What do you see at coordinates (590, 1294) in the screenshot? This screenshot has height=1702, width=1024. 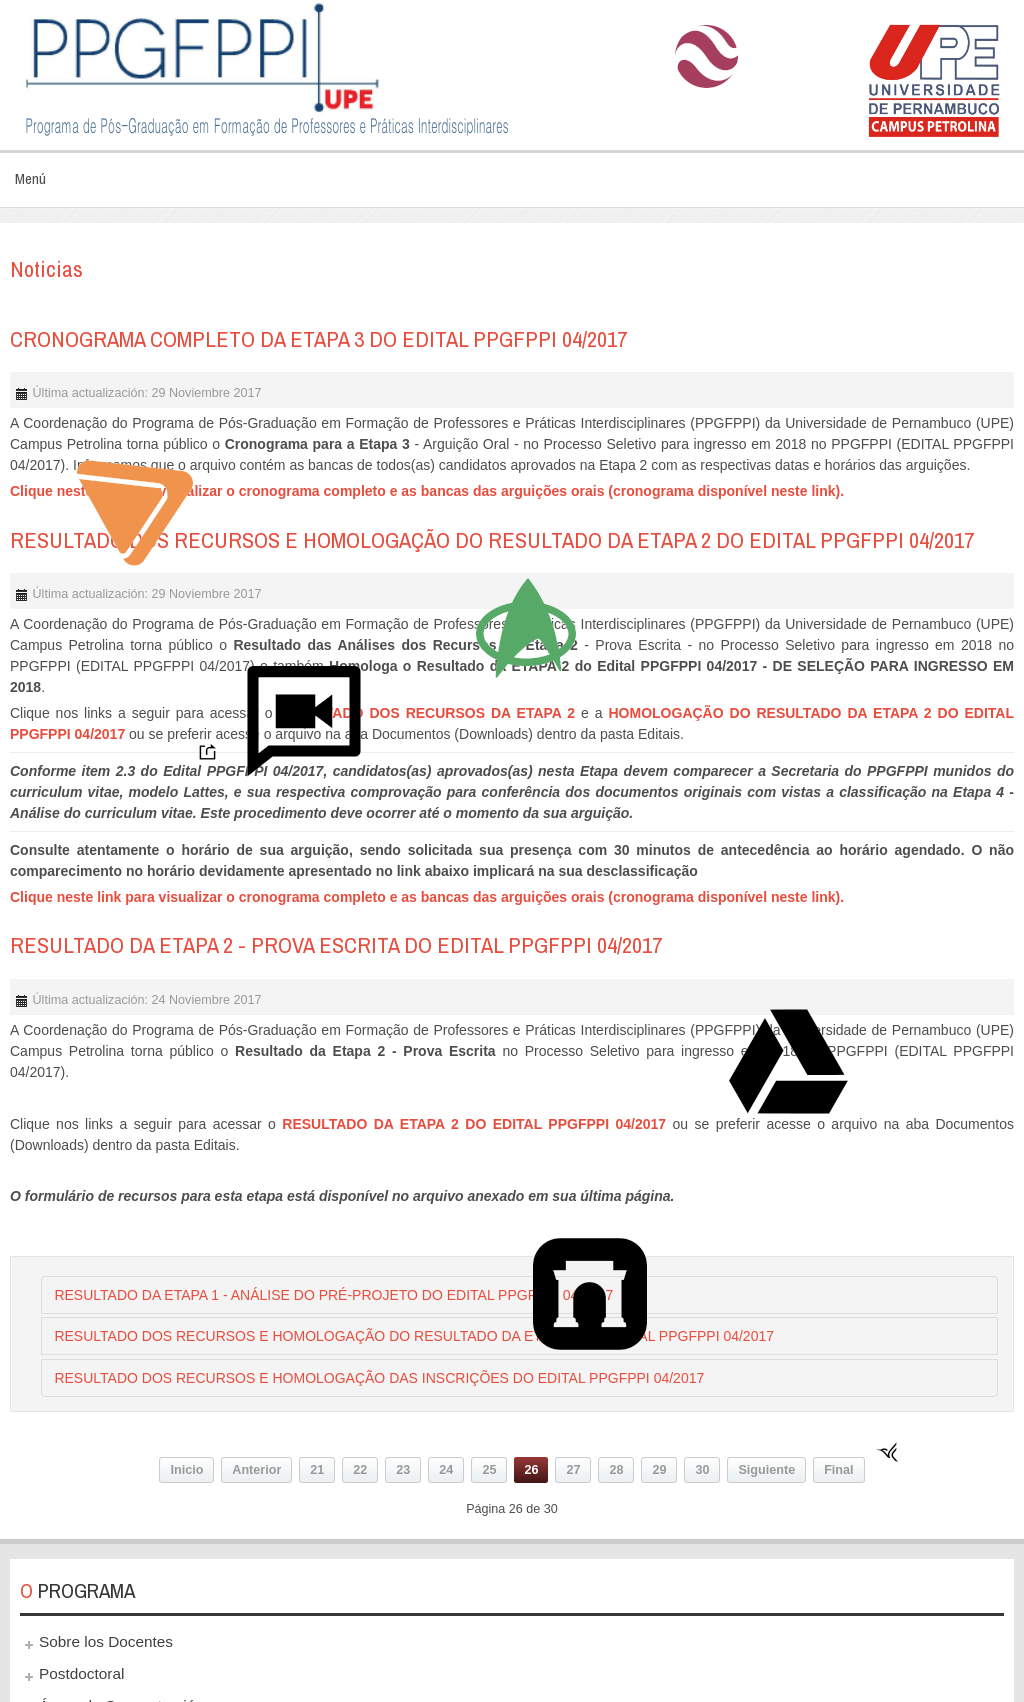 I see `open the Farcaster app` at bounding box center [590, 1294].